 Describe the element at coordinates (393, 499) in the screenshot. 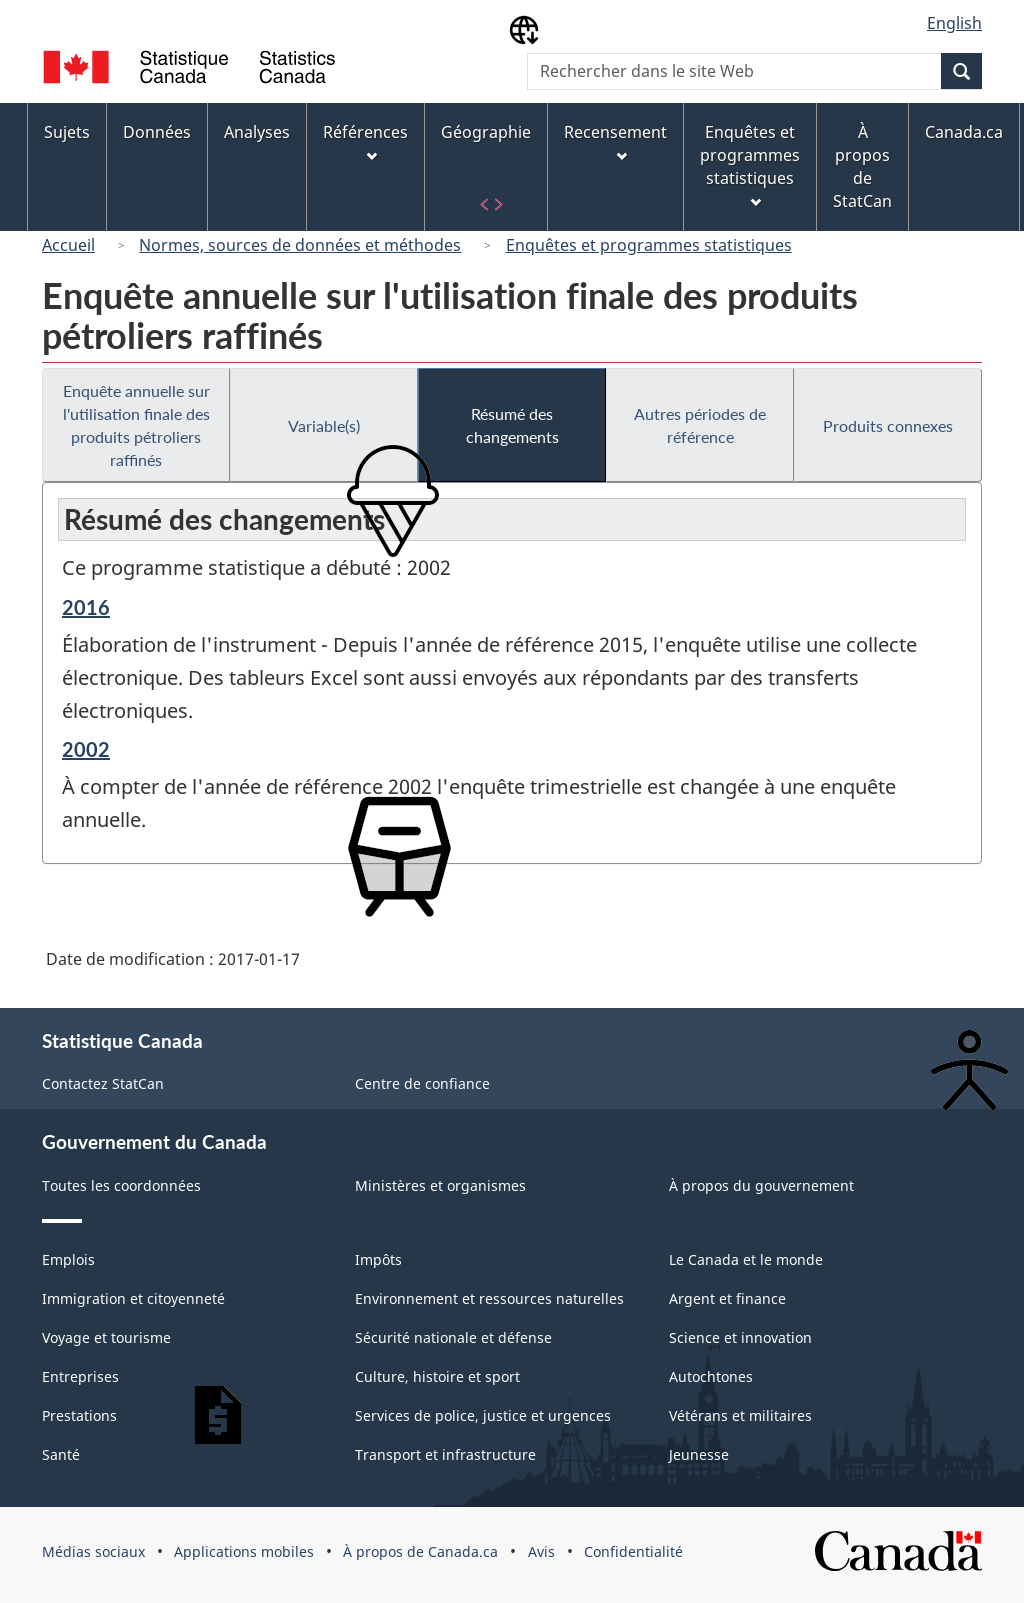

I see `browse dessert or ice cream options` at that location.